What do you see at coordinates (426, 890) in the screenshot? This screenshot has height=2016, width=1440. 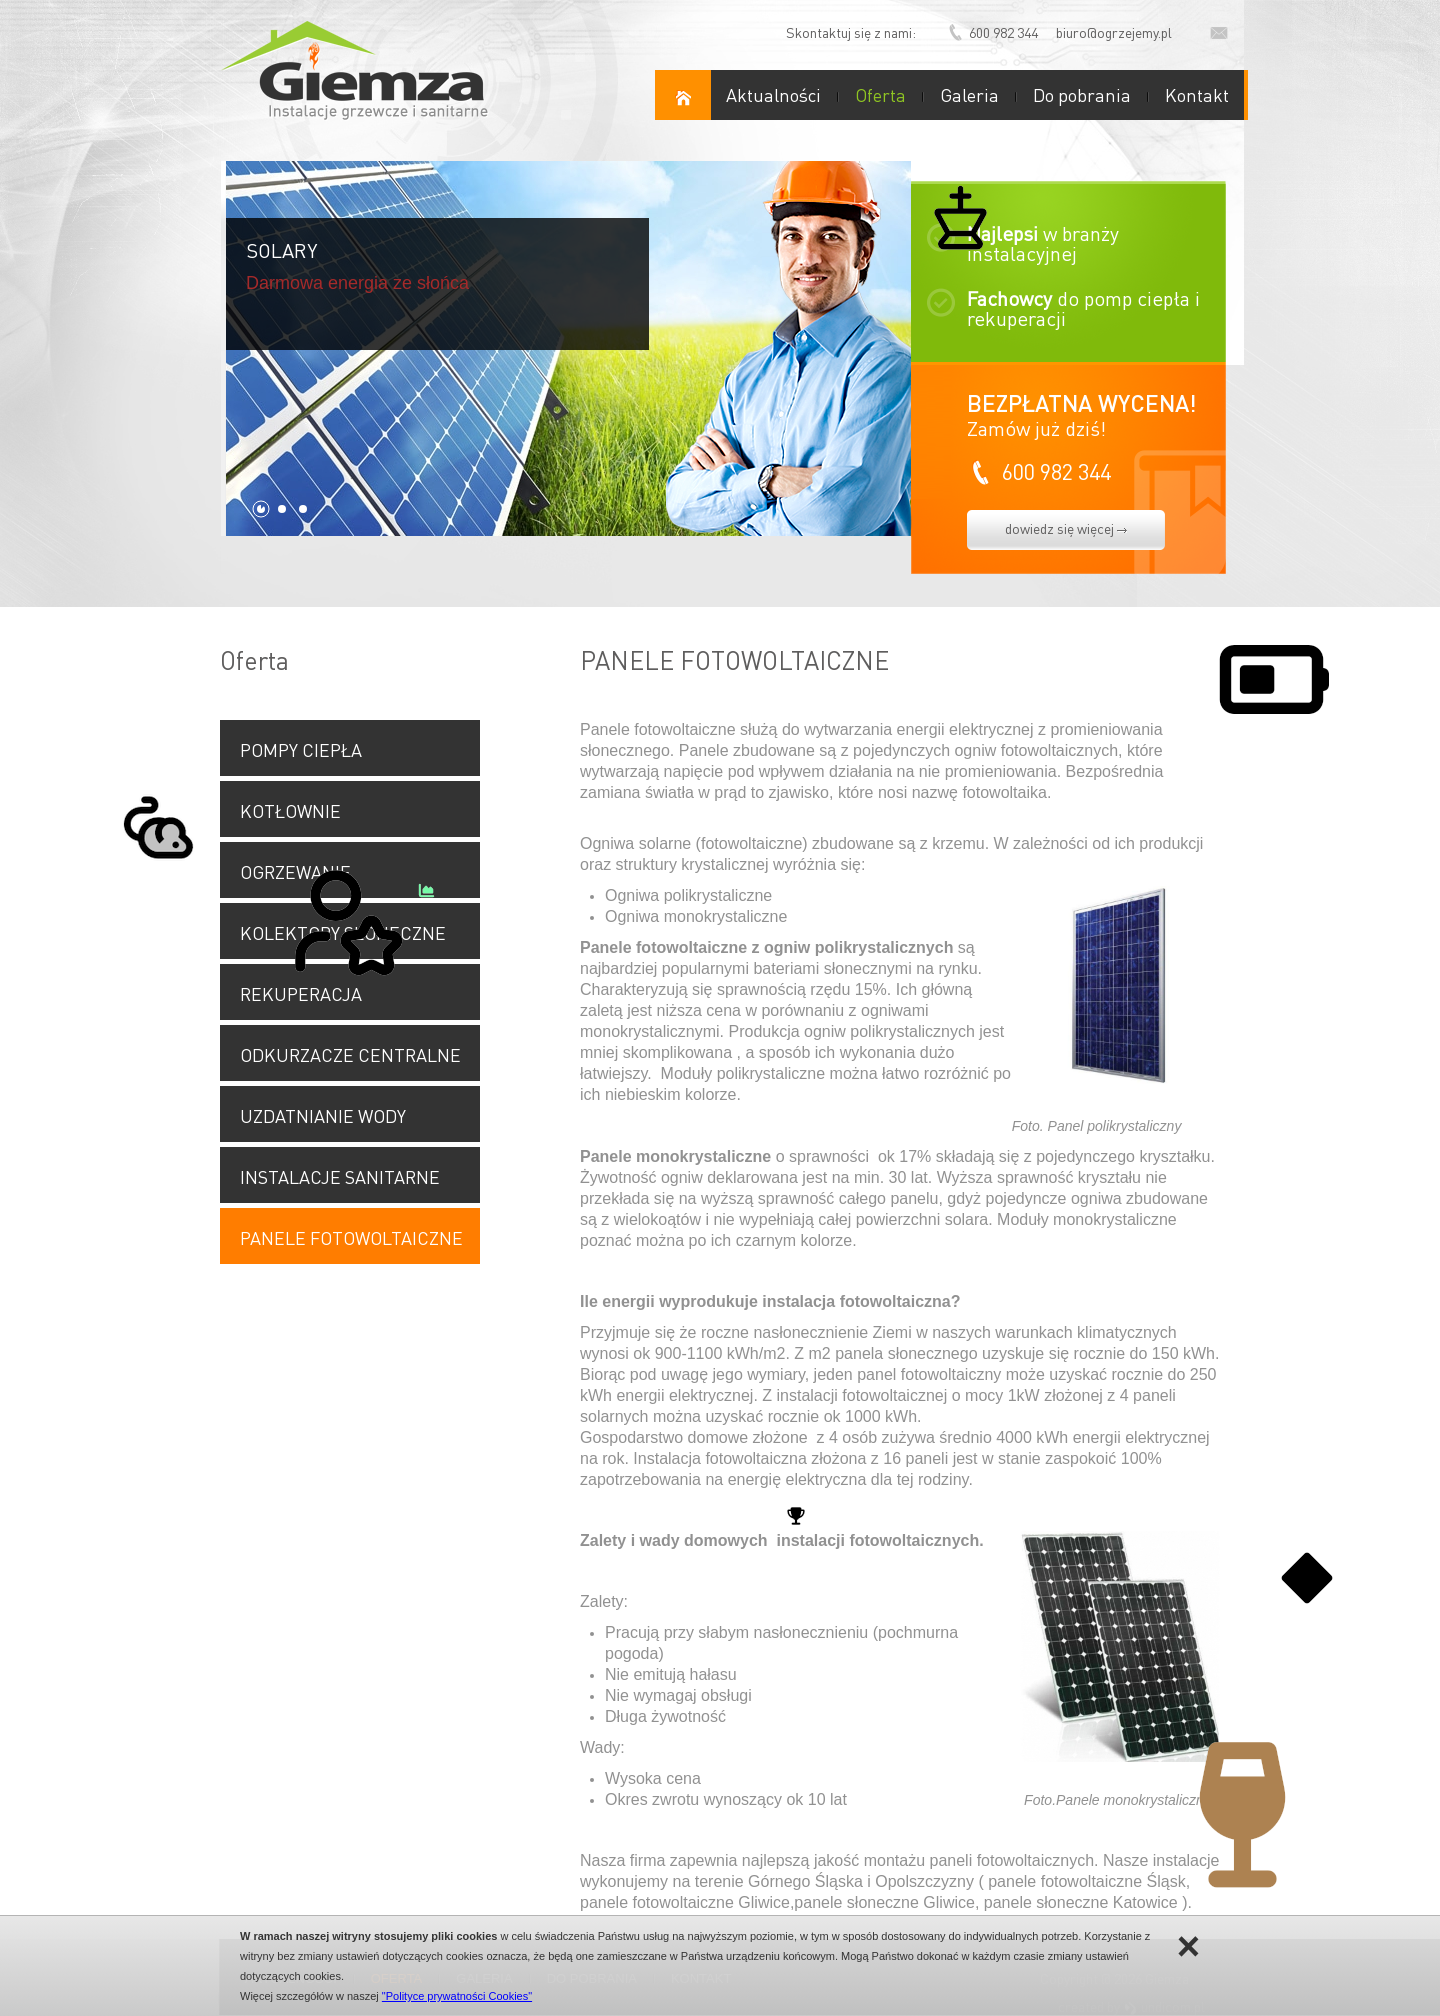 I see `view area chart analytics` at bounding box center [426, 890].